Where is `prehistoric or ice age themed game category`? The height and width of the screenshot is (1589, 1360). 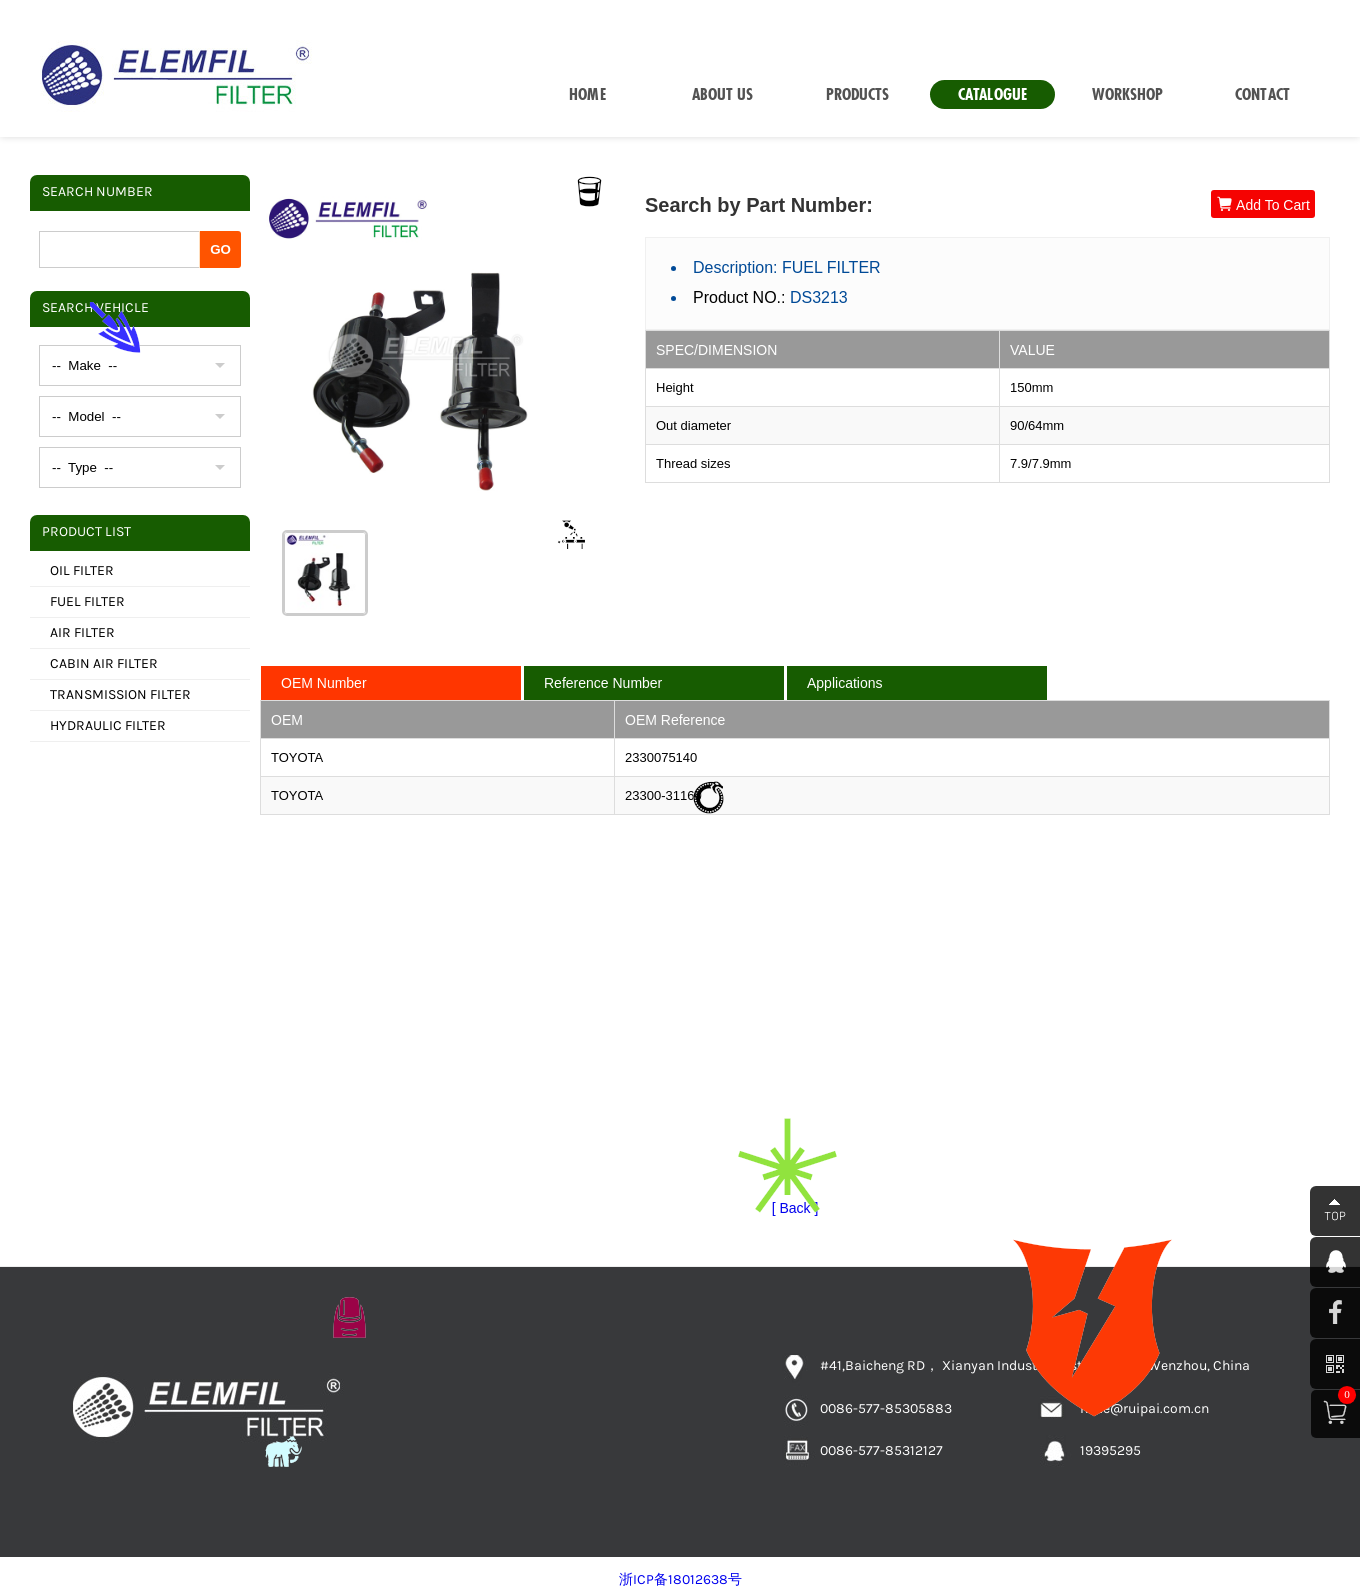
prehistoric or ice age themed game category is located at coordinates (283, 1451).